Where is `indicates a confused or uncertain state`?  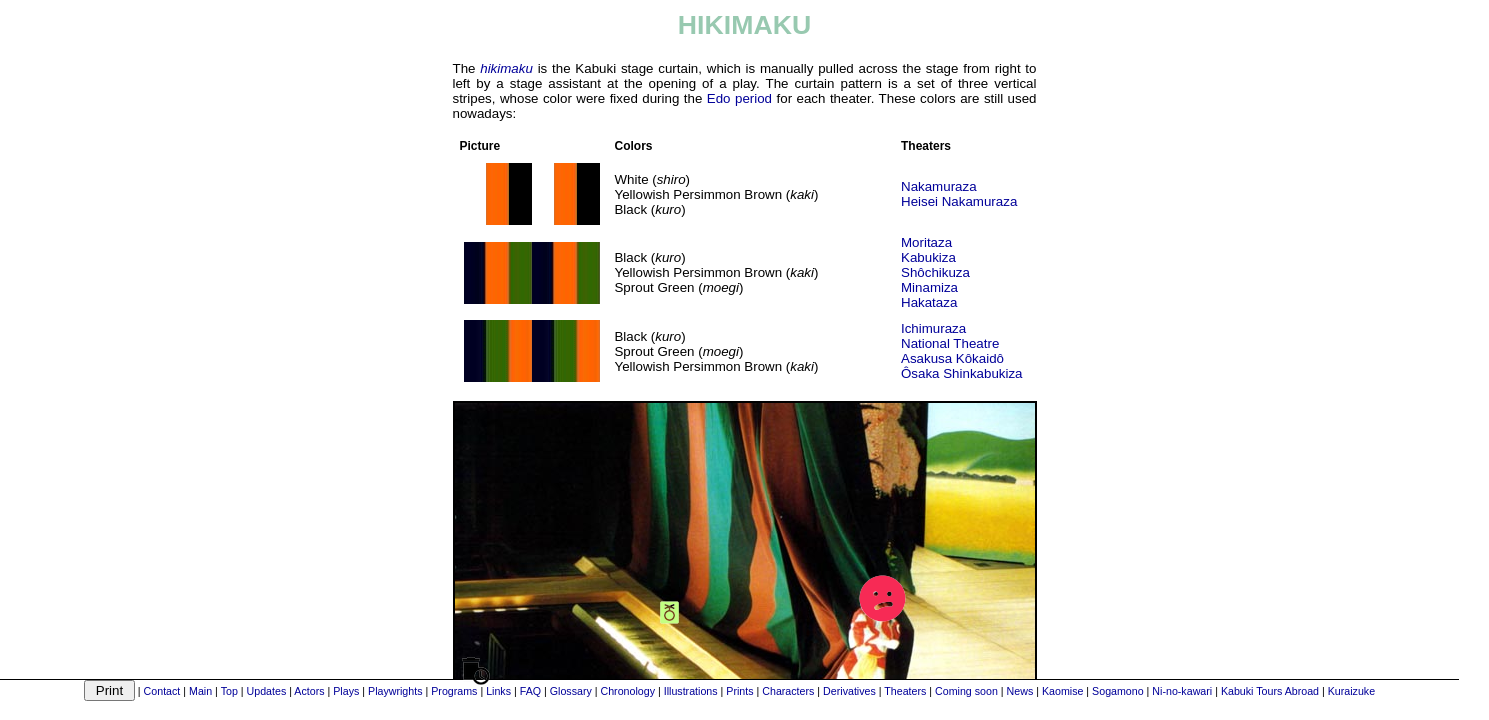 indicates a confused or uncertain state is located at coordinates (882, 598).